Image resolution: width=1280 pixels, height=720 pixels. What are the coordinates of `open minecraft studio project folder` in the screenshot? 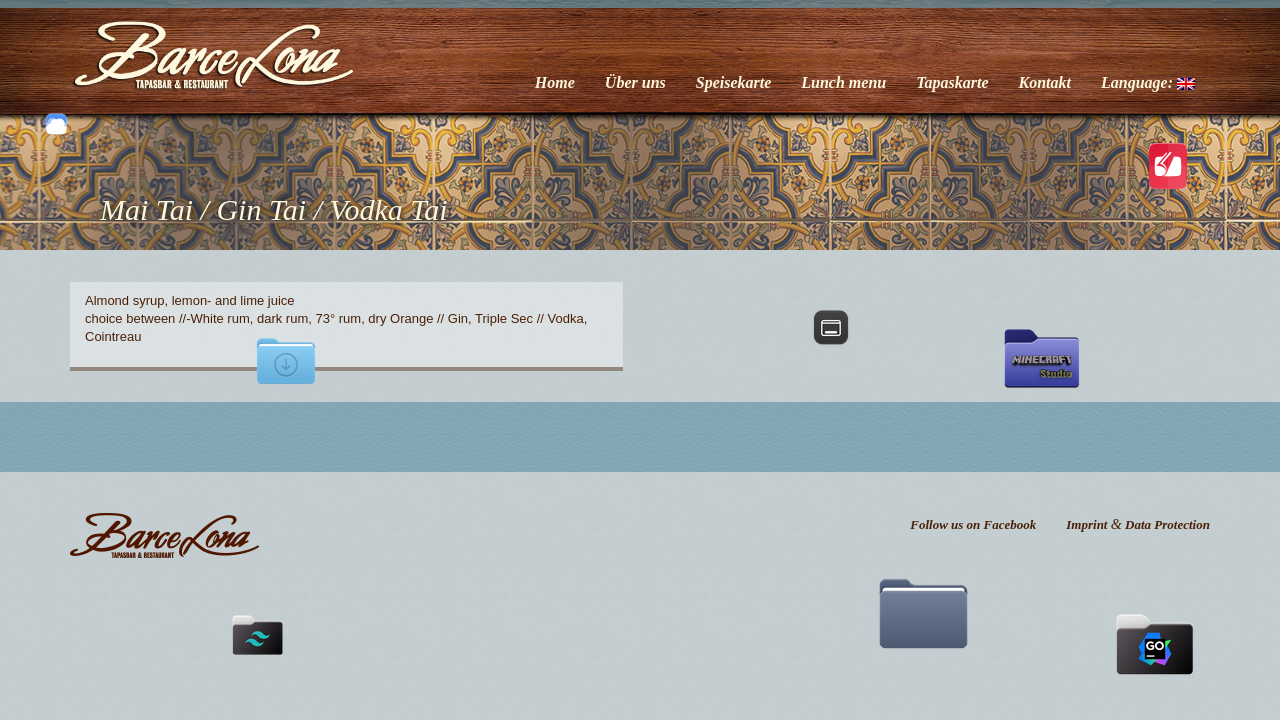 It's located at (1041, 360).